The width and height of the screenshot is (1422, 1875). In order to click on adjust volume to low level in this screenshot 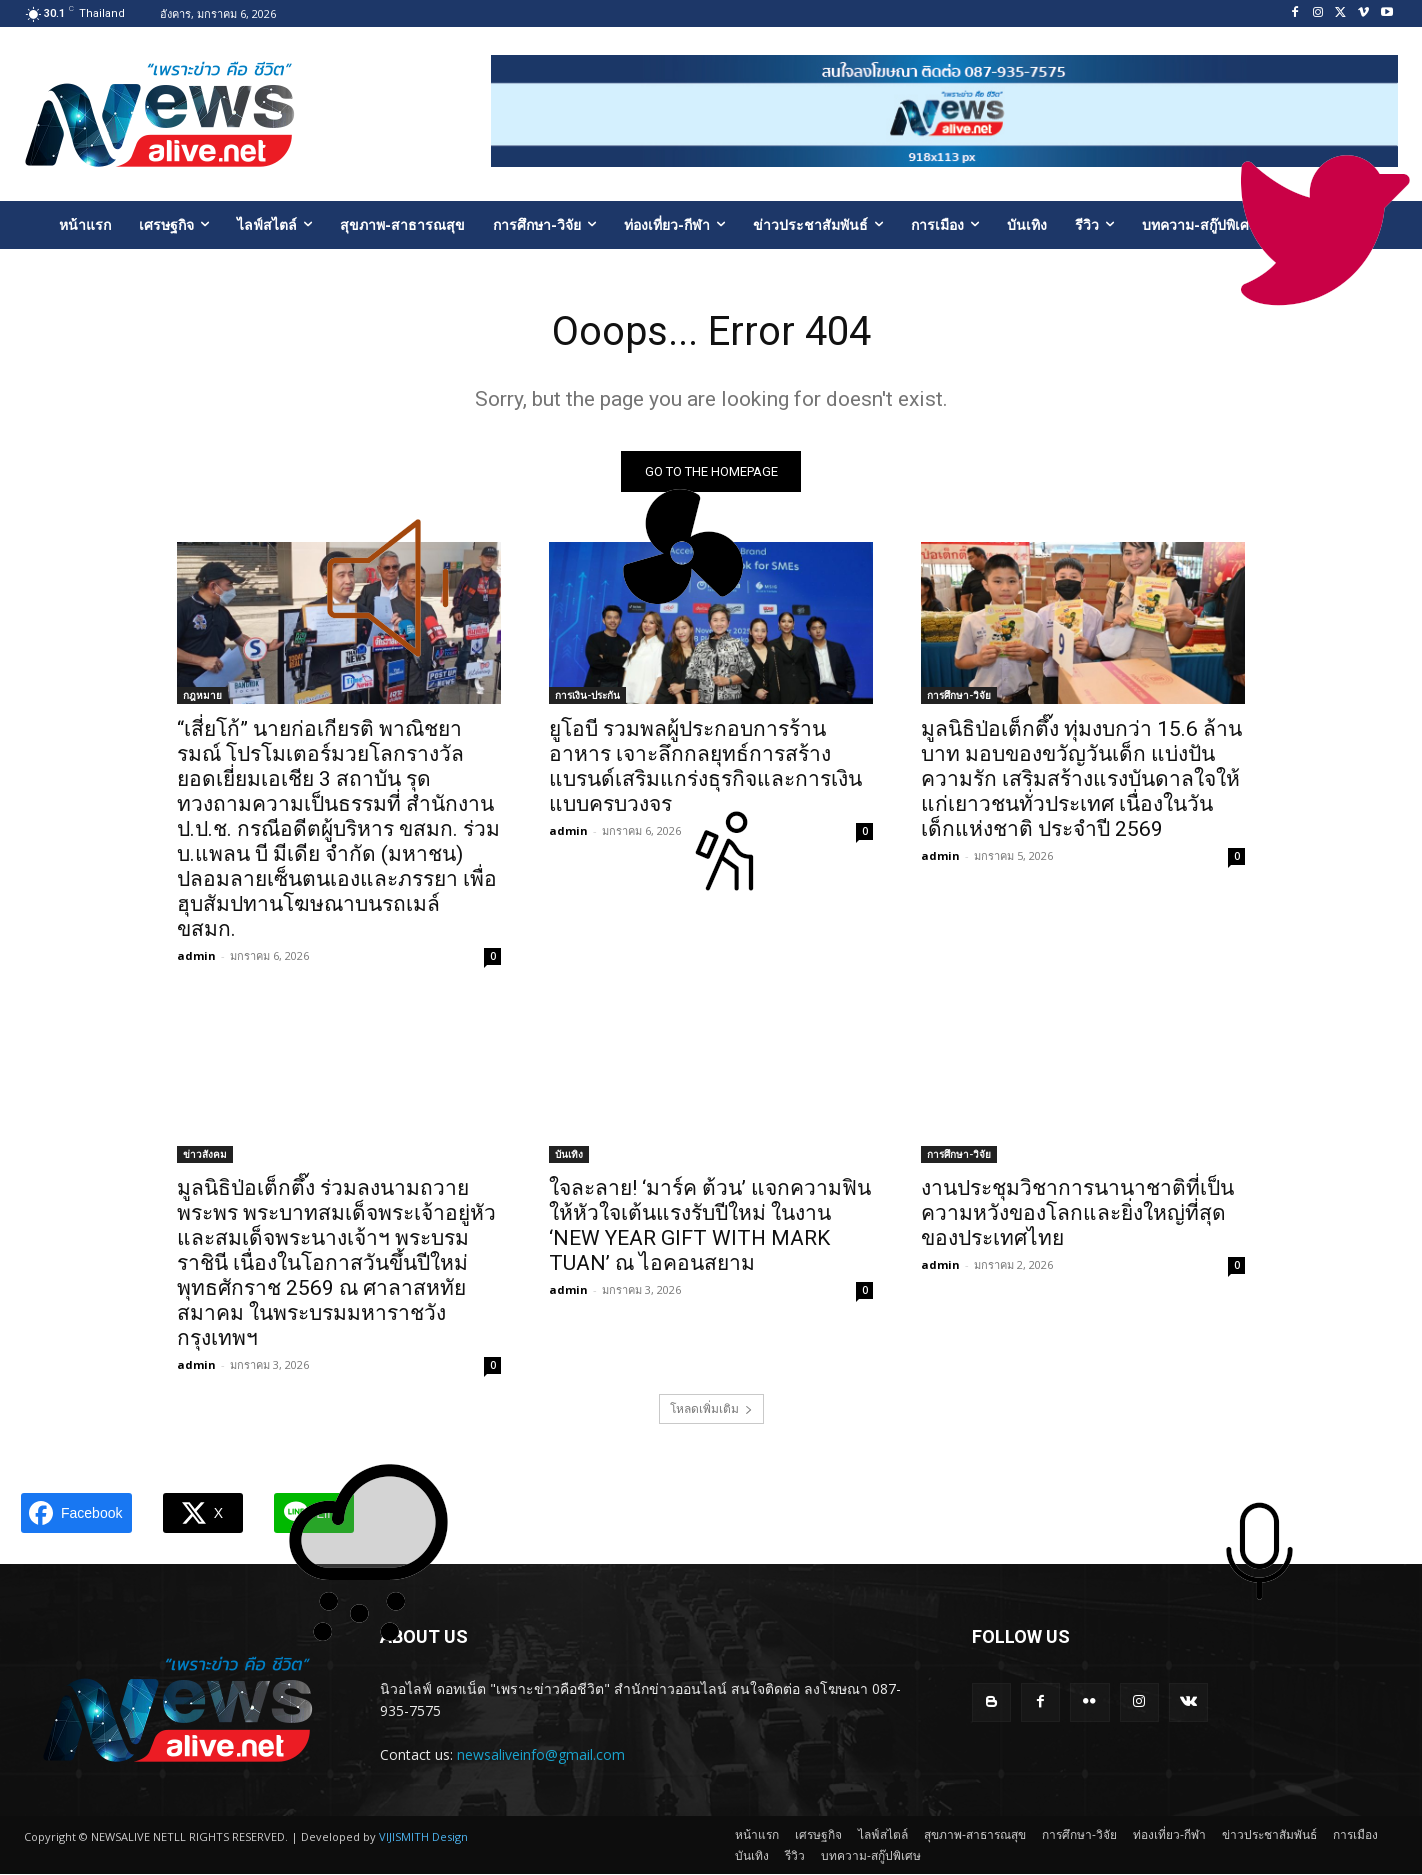, I will do `click(396, 588)`.